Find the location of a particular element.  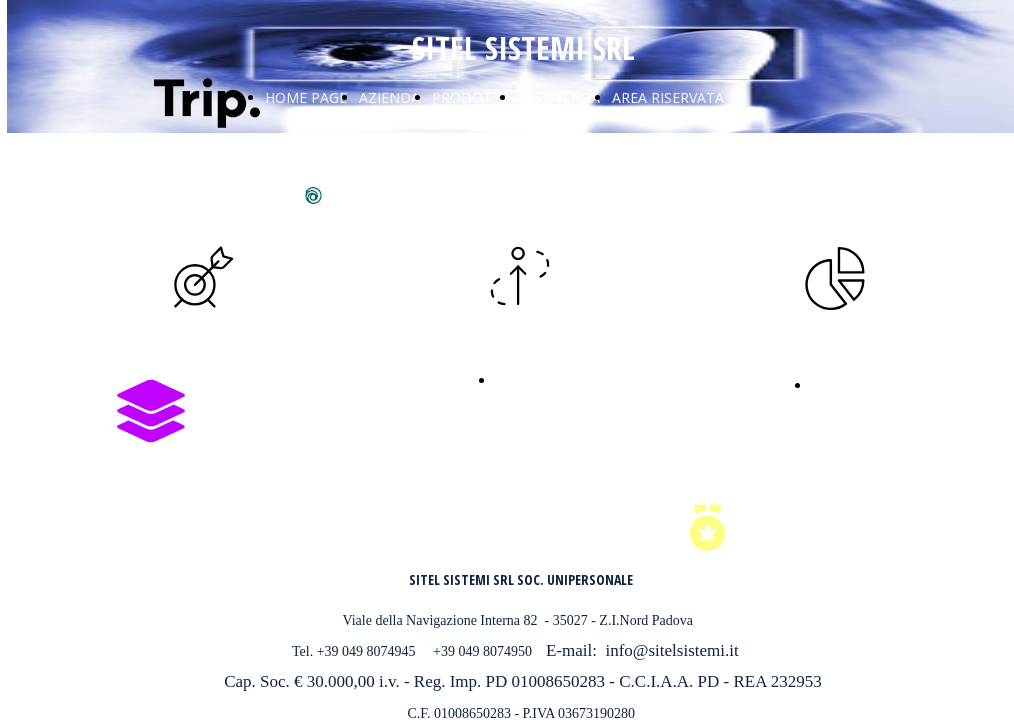

view achievements or awards is located at coordinates (707, 526).